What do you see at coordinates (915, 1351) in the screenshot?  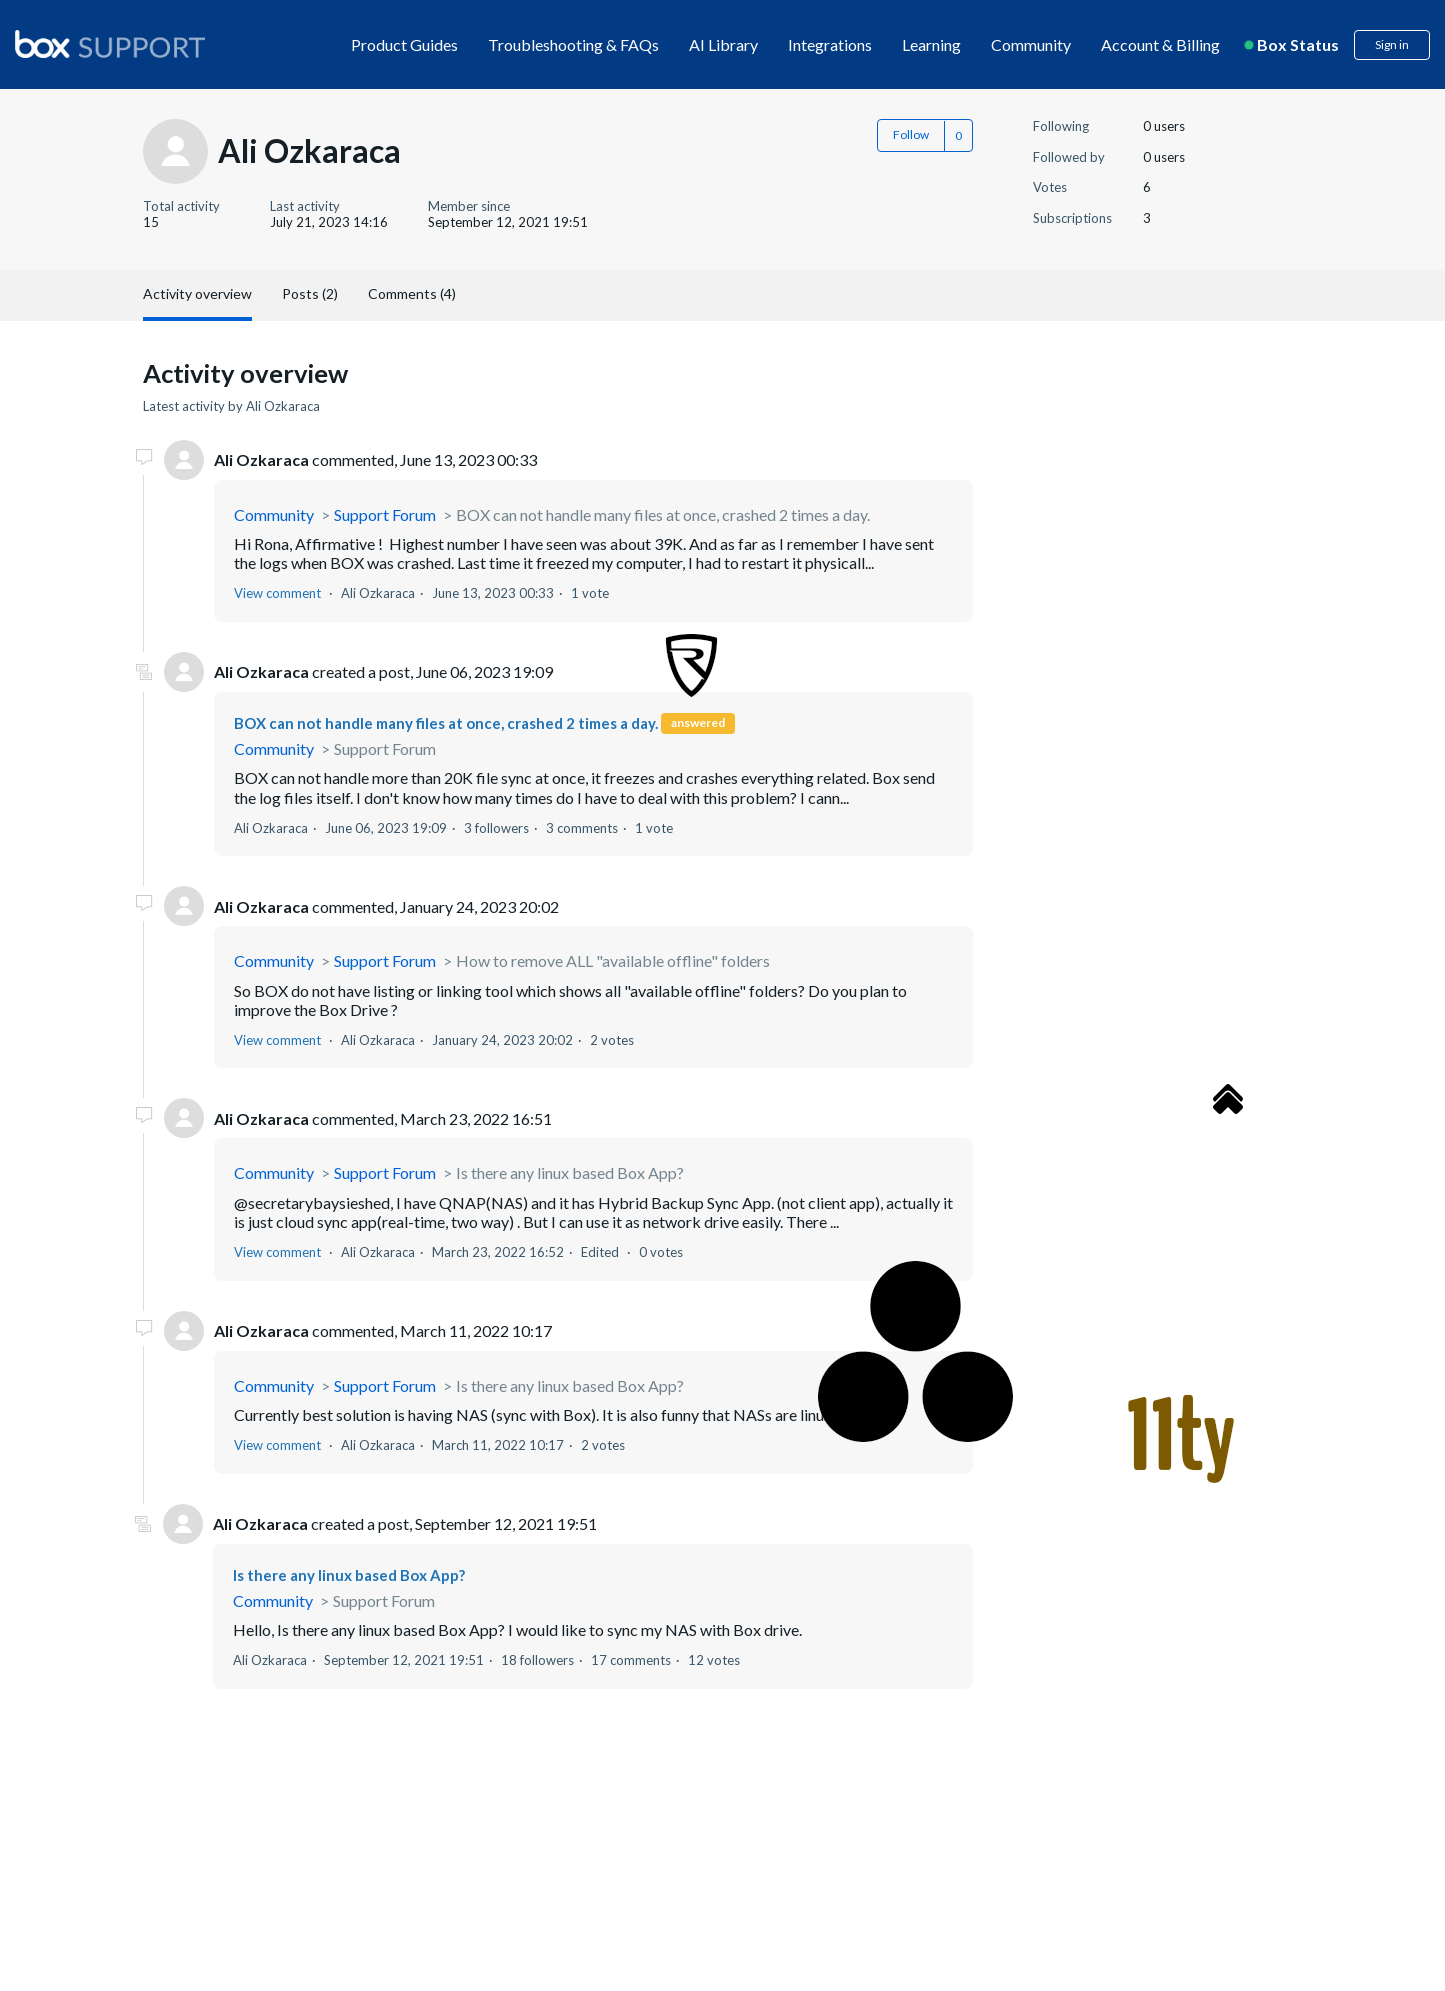 I see `julia programming language logo` at bounding box center [915, 1351].